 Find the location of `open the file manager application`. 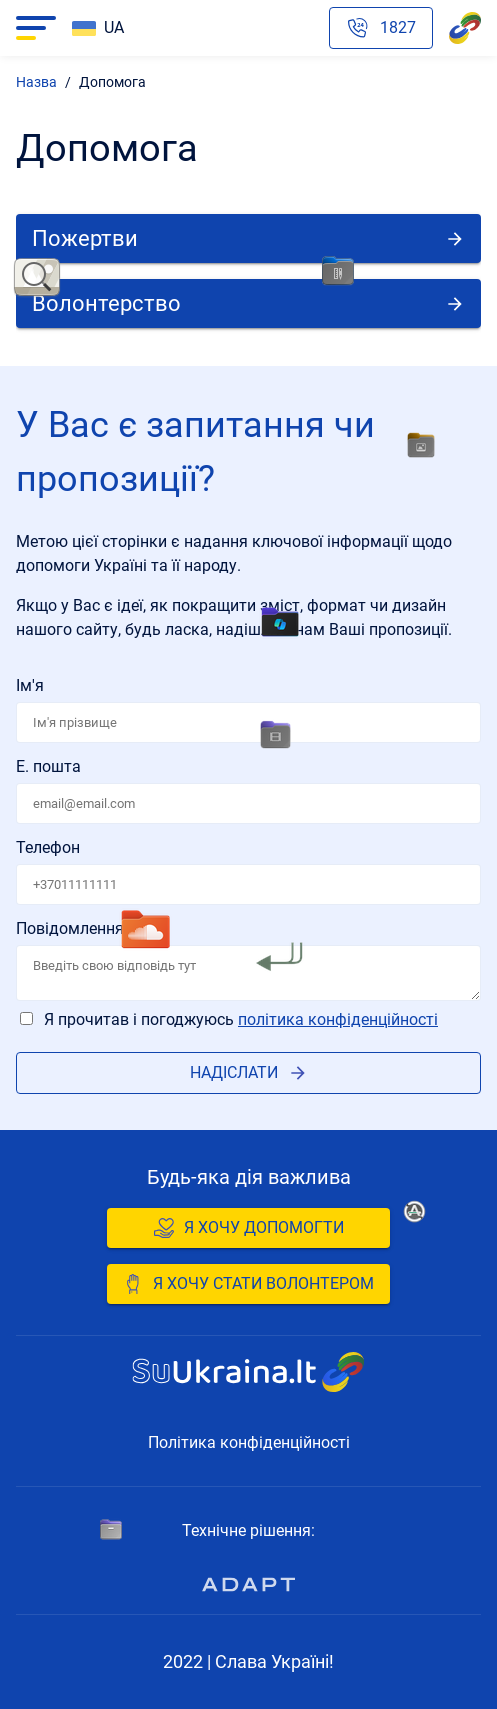

open the file manager application is located at coordinates (111, 1529).